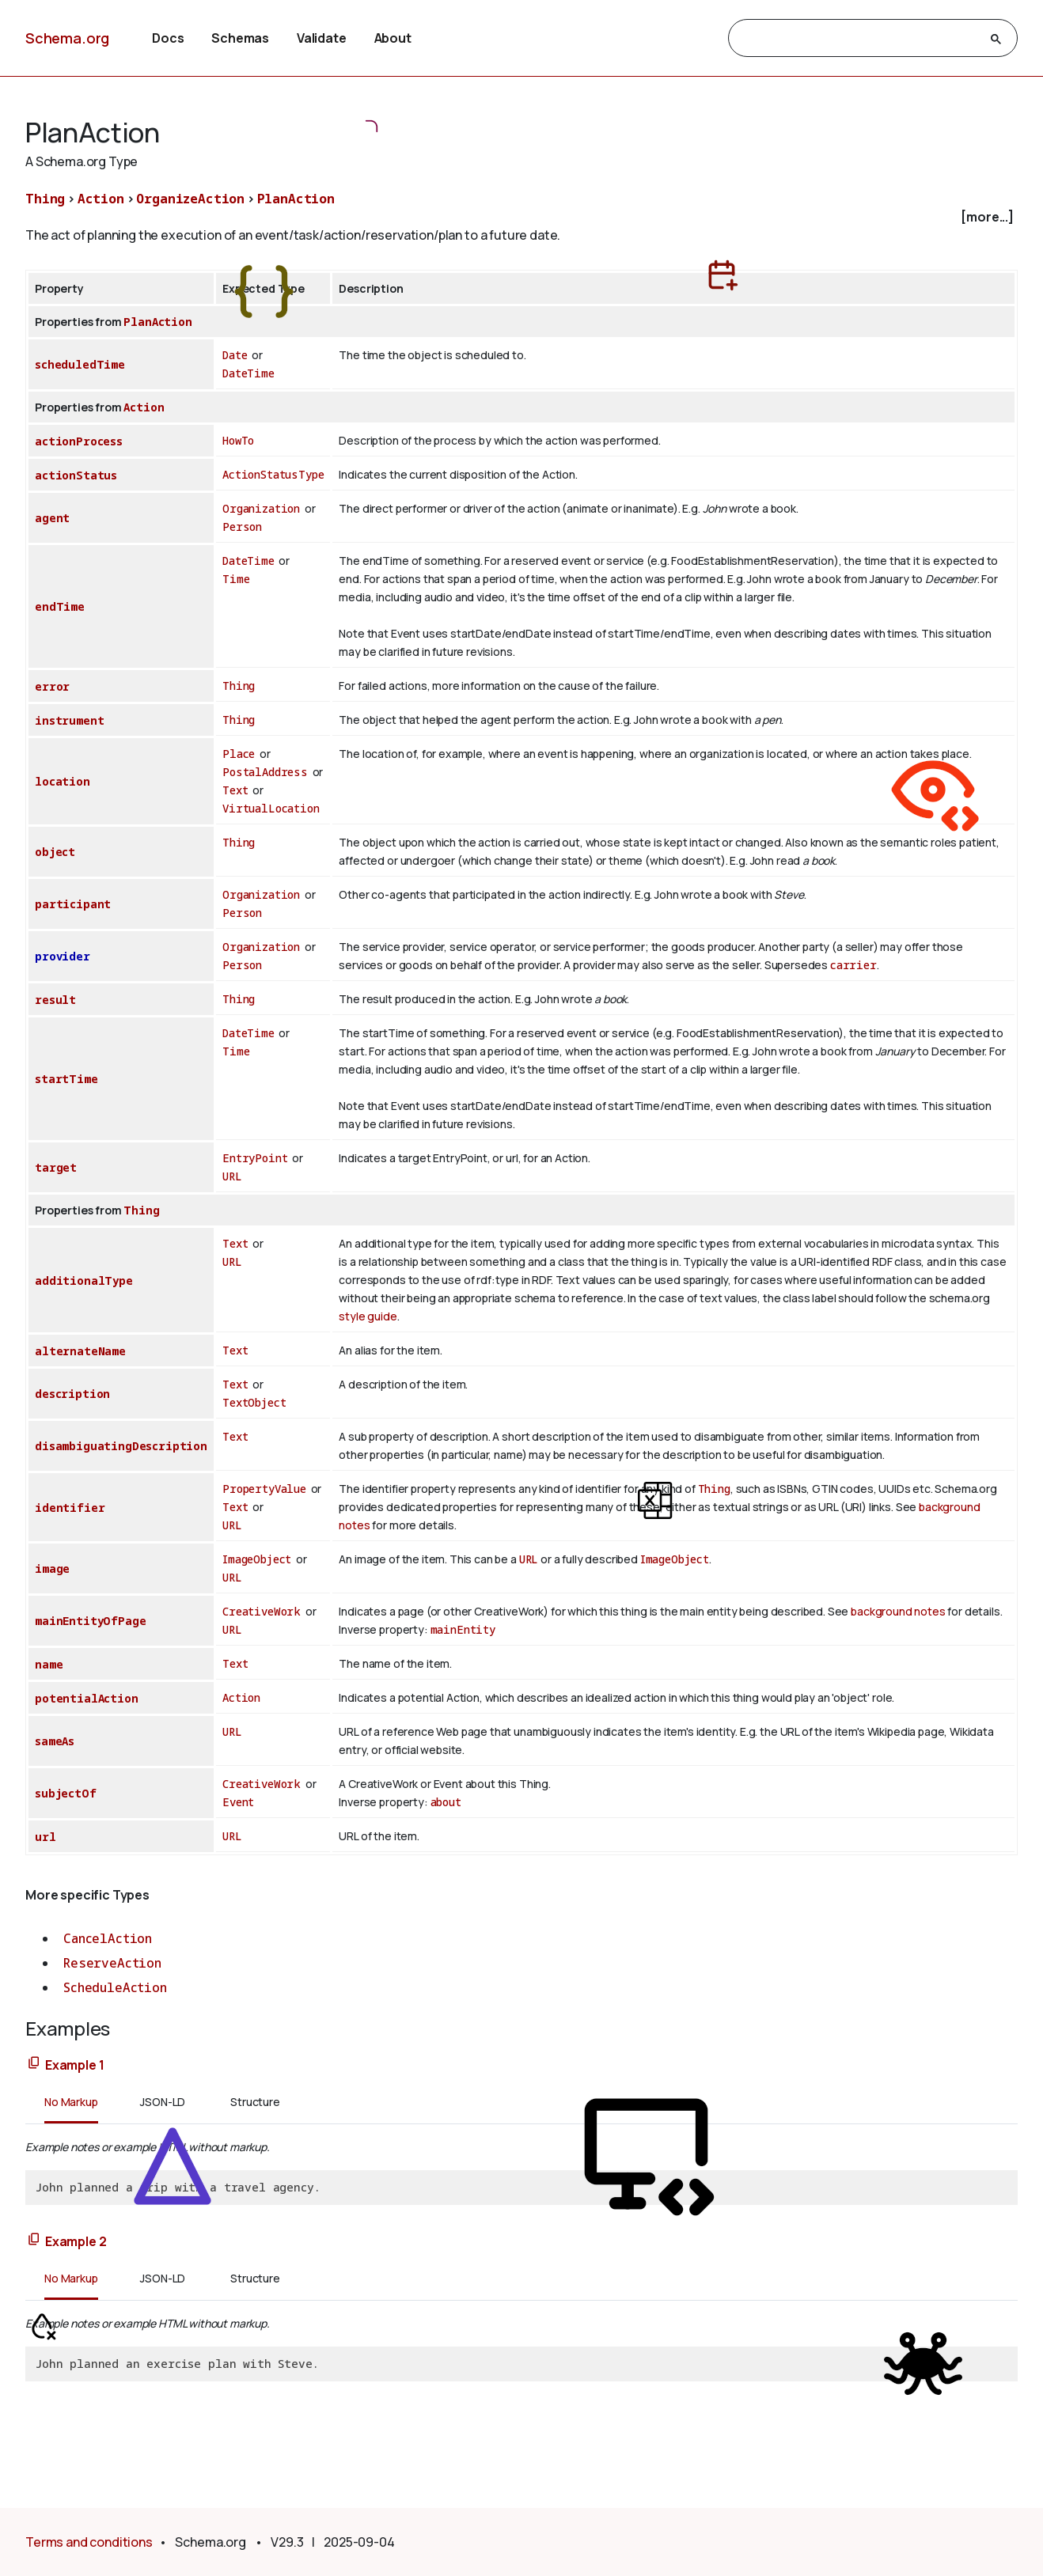  I want to click on set top-right corner radius, so click(371, 126).